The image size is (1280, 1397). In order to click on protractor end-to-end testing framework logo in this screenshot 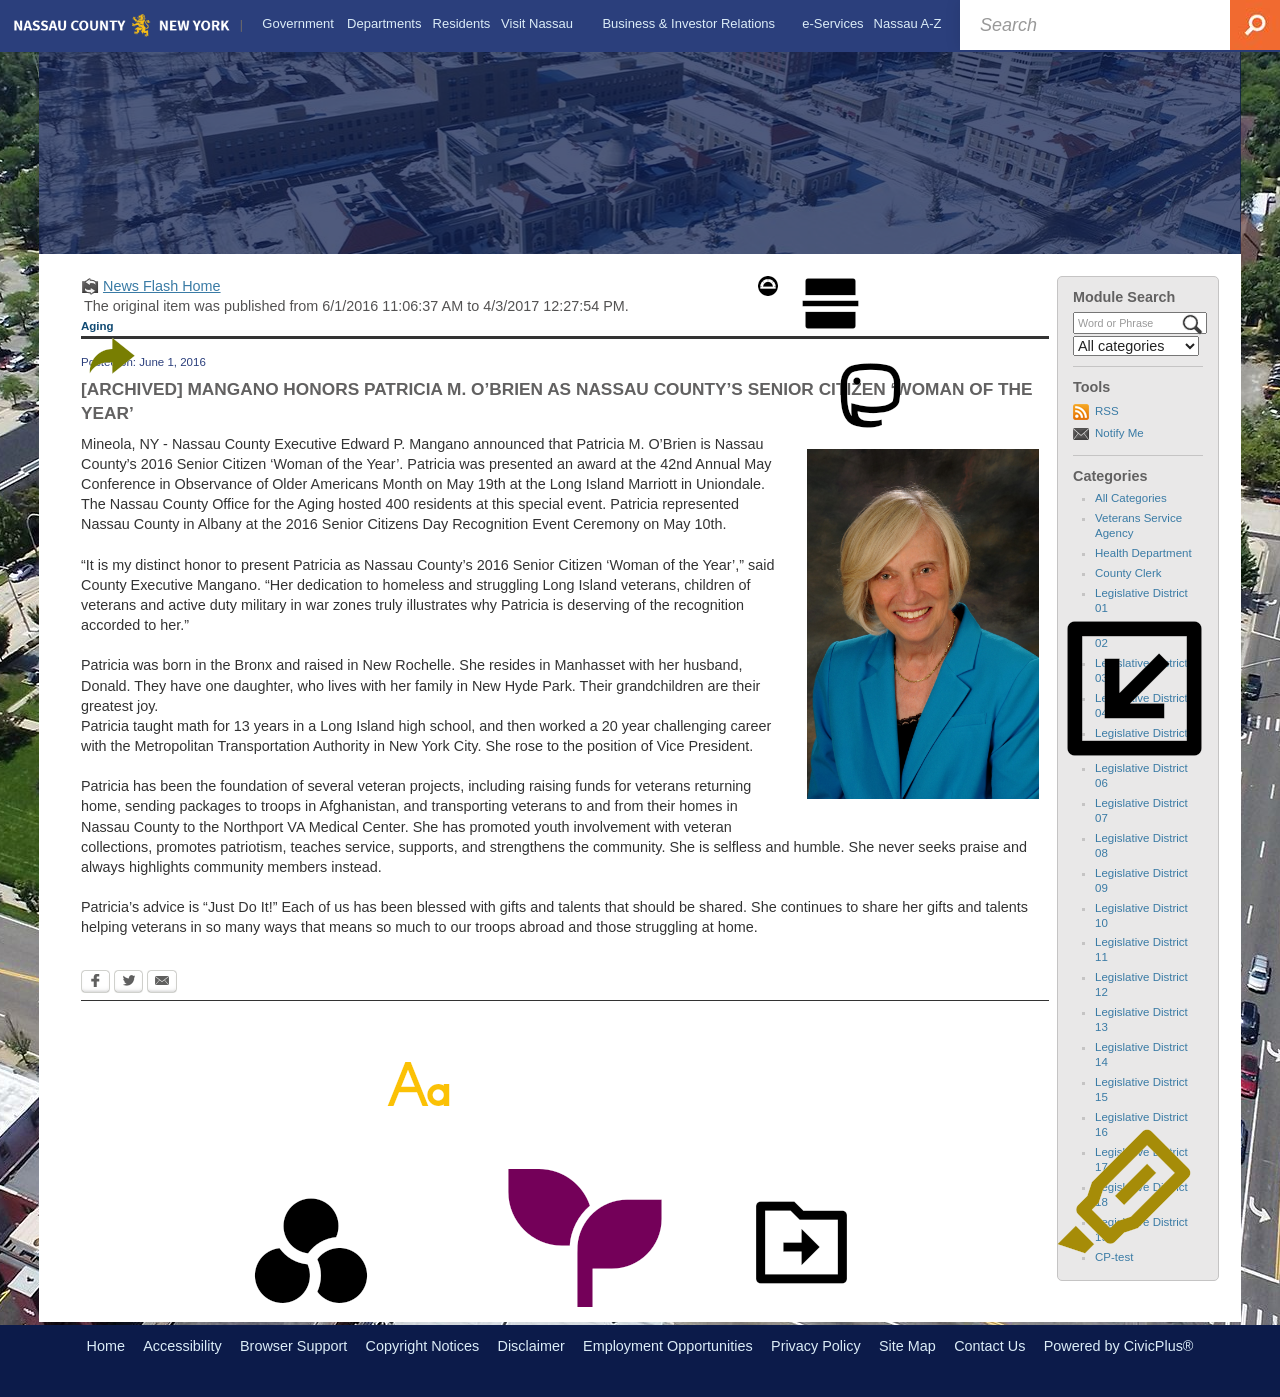, I will do `click(768, 286)`.